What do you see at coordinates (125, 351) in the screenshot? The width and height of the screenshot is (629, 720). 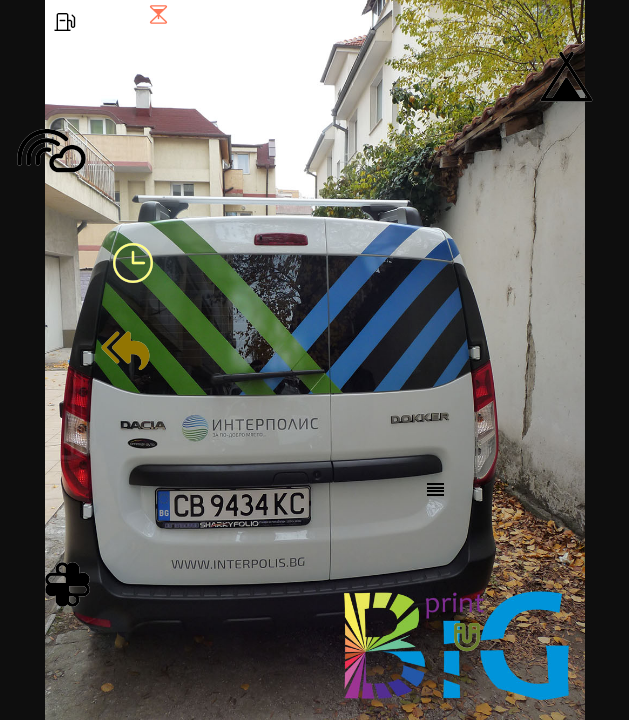 I see `reply all to an email or message` at bounding box center [125, 351].